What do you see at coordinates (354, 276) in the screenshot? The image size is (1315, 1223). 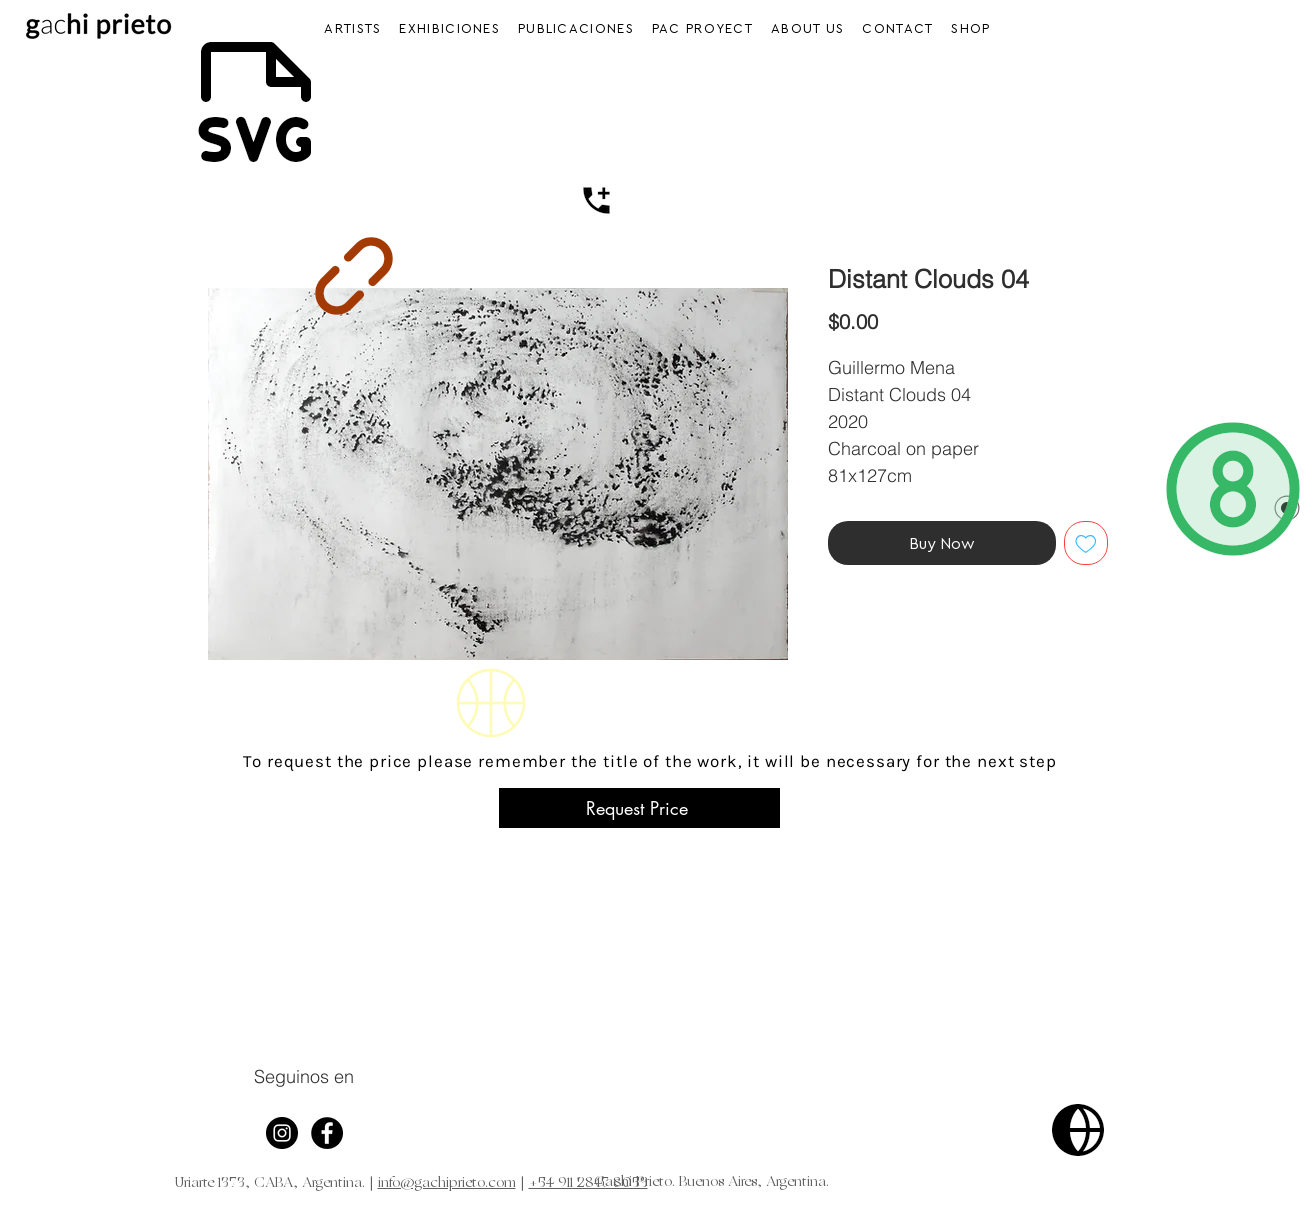 I see `unlink or disconnect a URL` at bounding box center [354, 276].